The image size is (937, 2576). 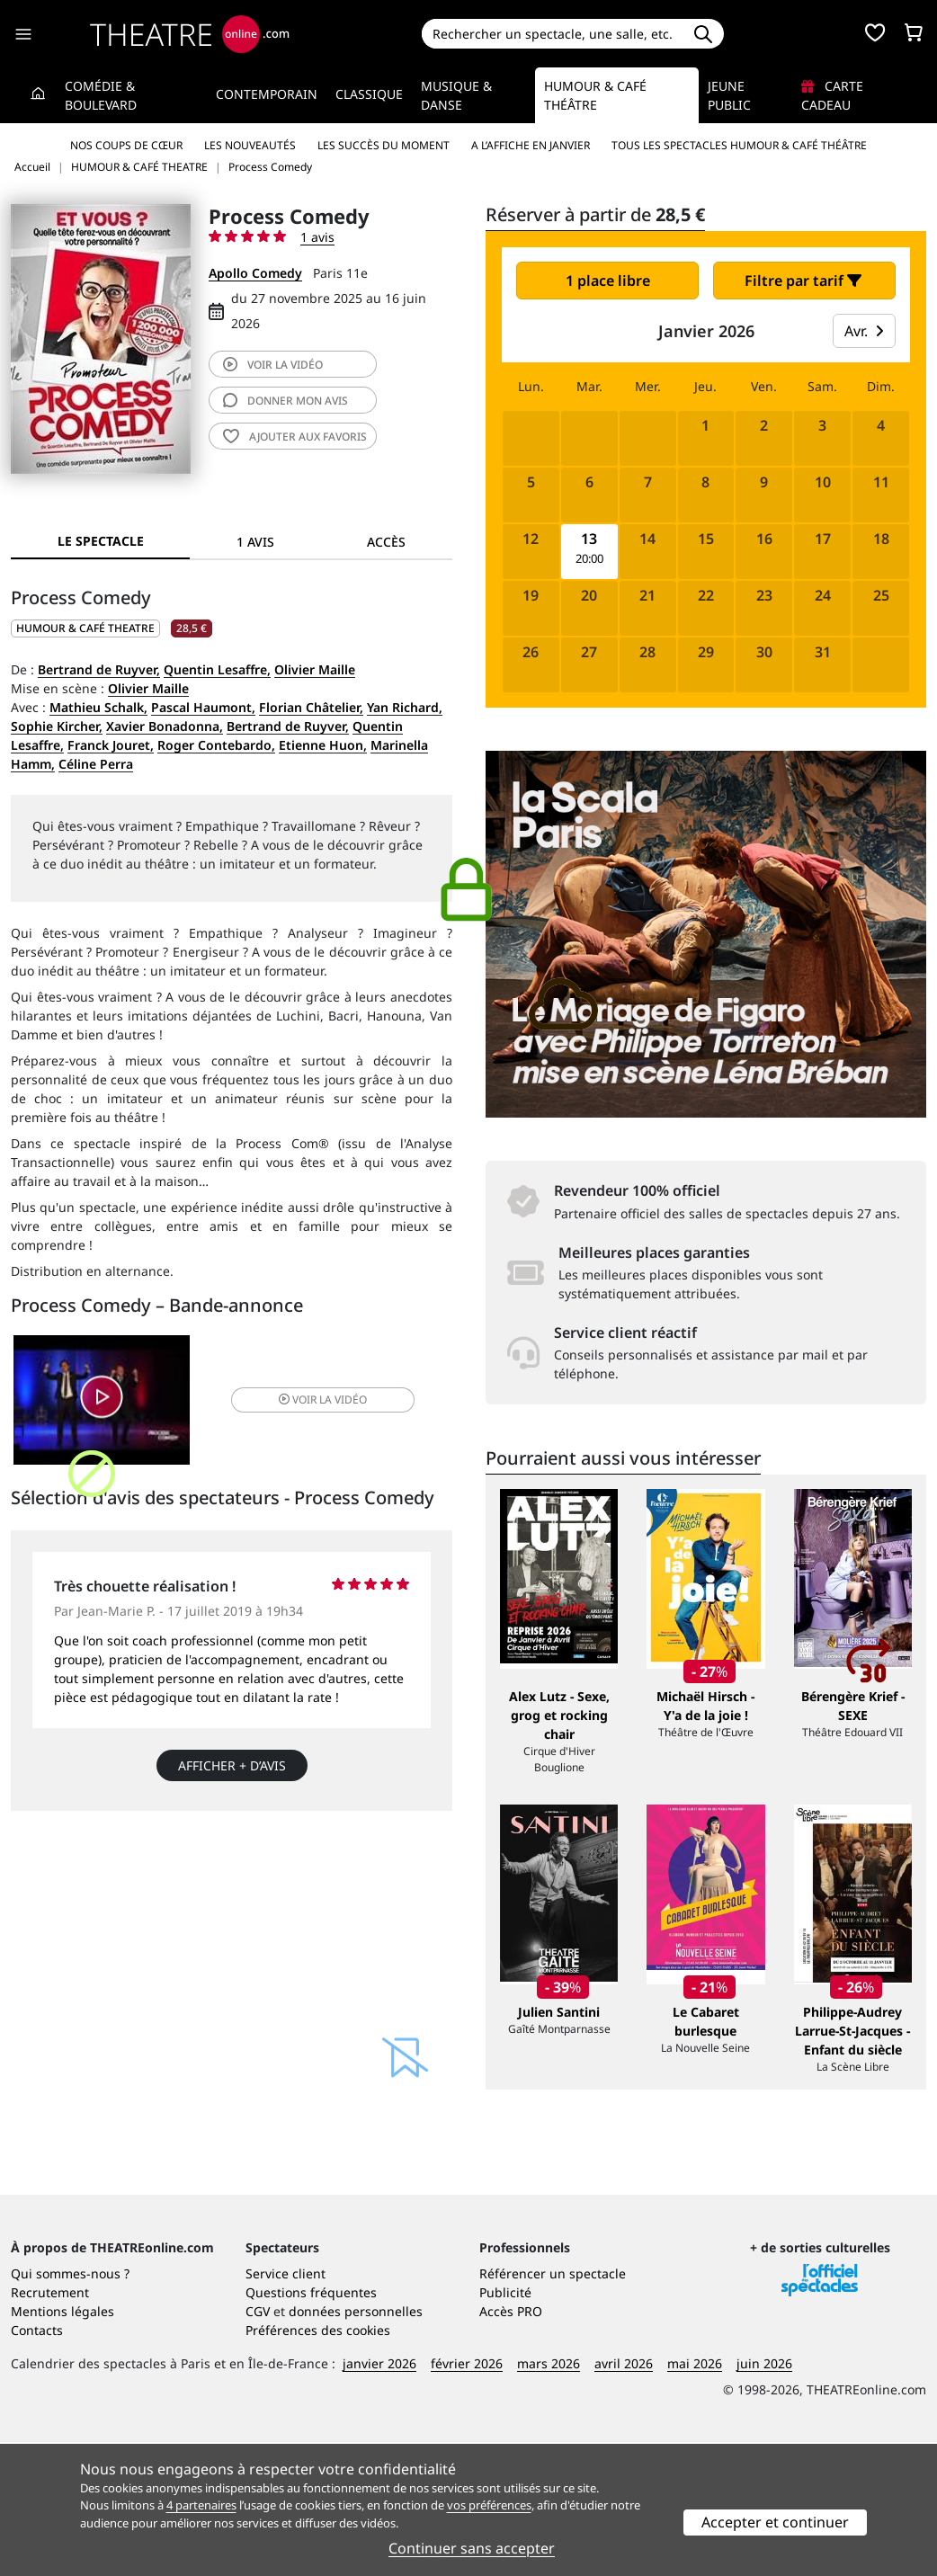 I want to click on indicates a blocked or prohibited action, so click(x=92, y=1474).